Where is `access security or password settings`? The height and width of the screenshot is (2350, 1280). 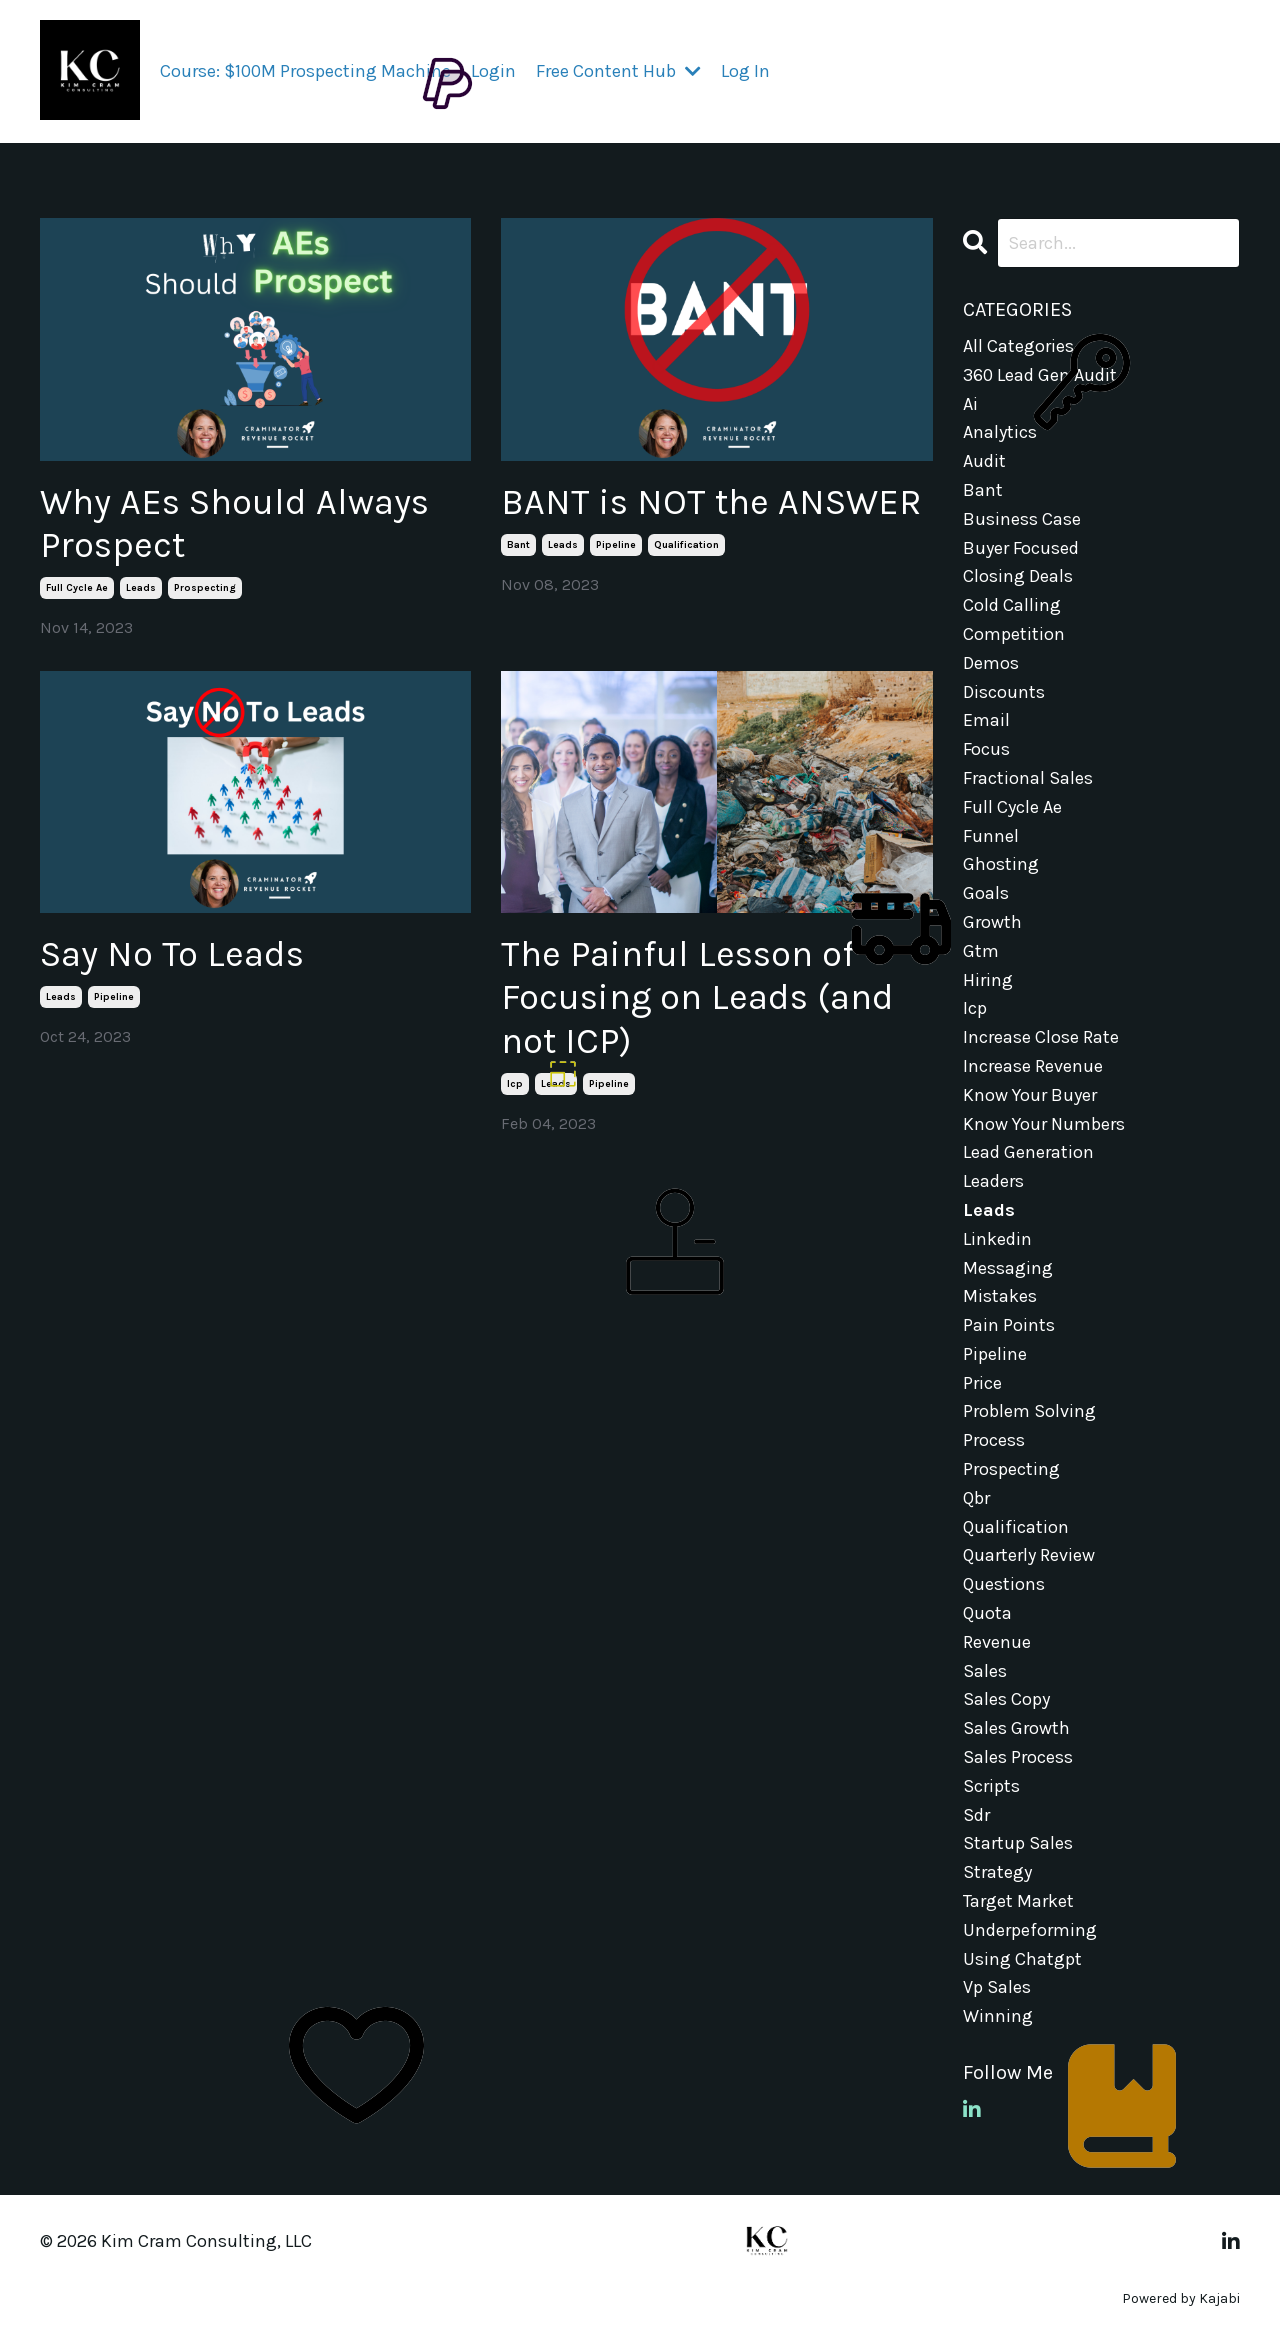 access security or password settings is located at coordinates (1082, 382).